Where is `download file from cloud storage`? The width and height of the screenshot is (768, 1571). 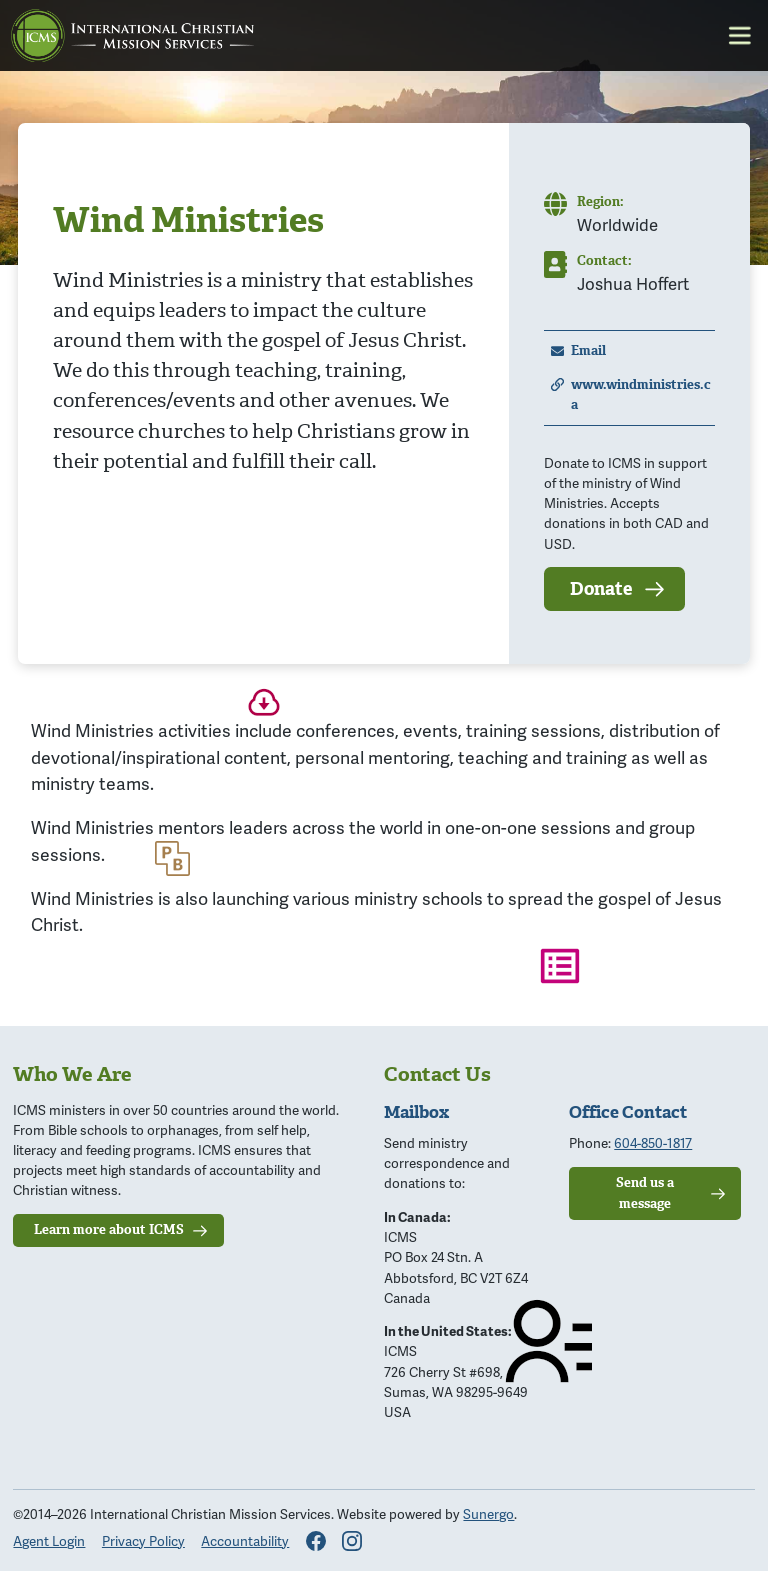 download file from cloud storage is located at coordinates (264, 703).